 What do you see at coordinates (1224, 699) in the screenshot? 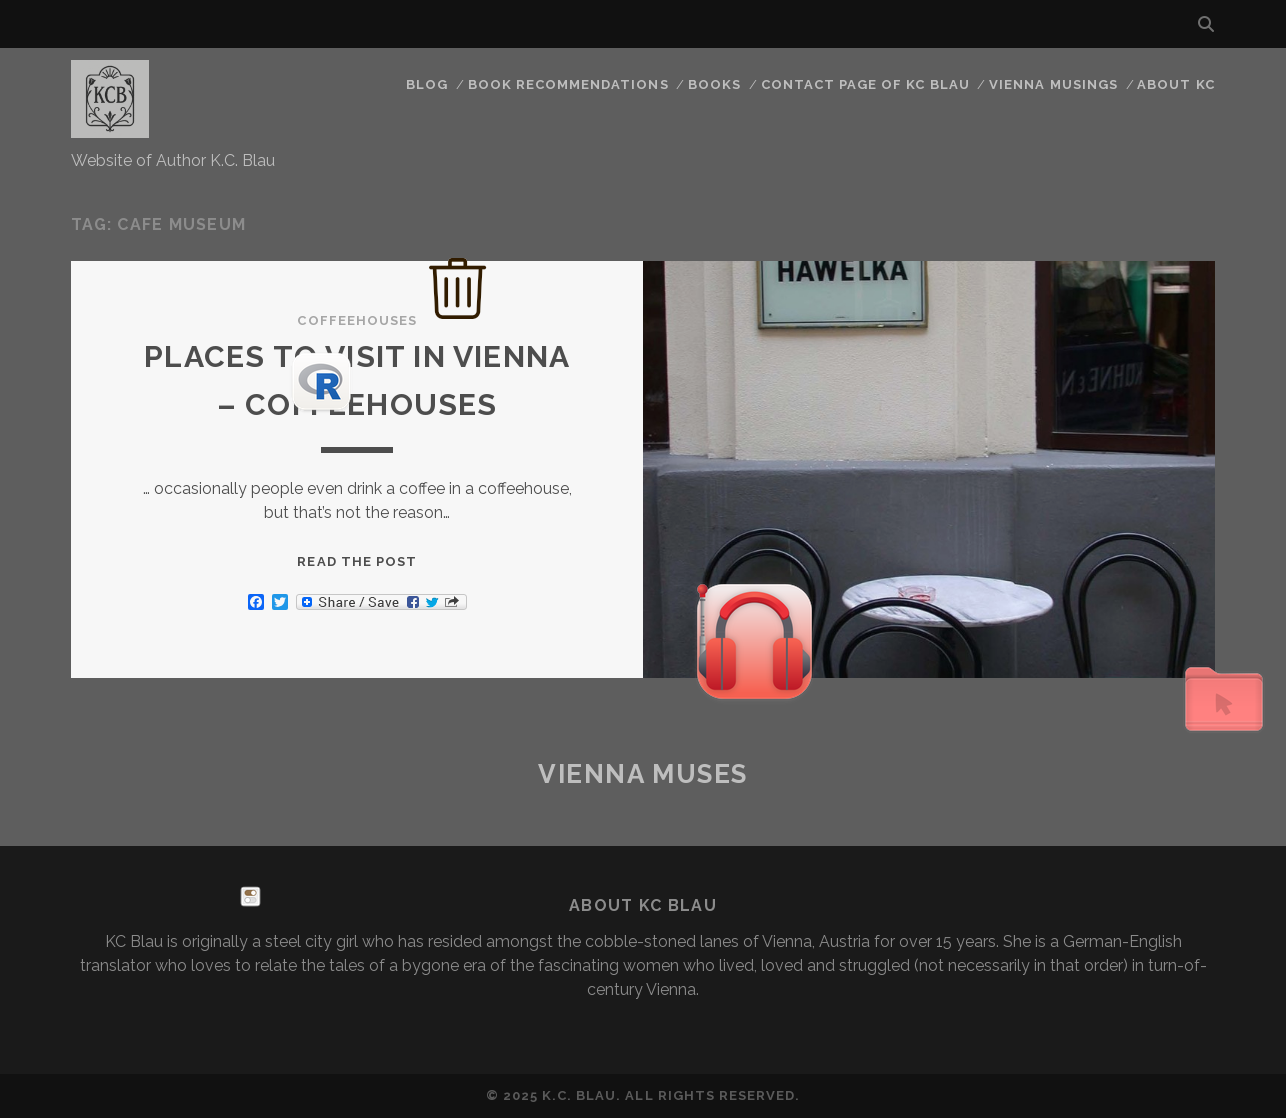
I see `open krusader file manager with root privileges` at bounding box center [1224, 699].